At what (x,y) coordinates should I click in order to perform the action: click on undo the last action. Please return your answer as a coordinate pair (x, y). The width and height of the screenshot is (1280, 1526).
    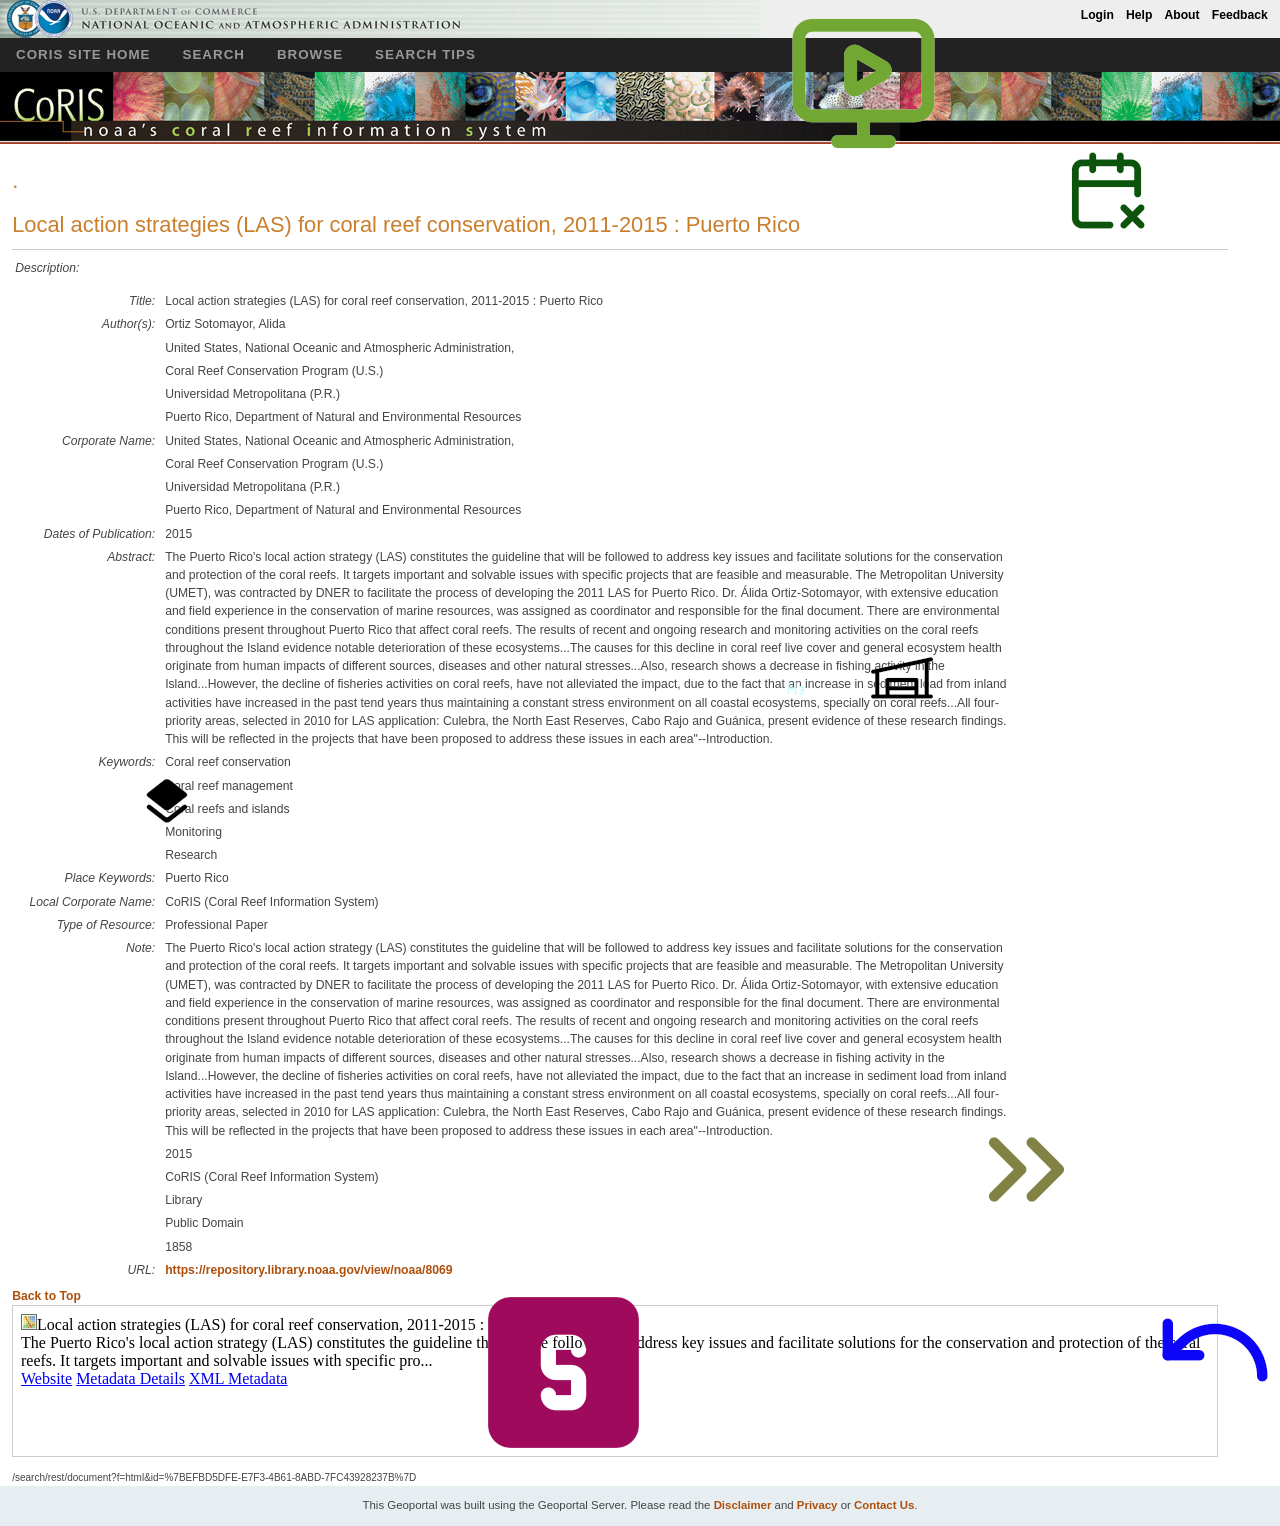
    Looking at the image, I should click on (1215, 1350).